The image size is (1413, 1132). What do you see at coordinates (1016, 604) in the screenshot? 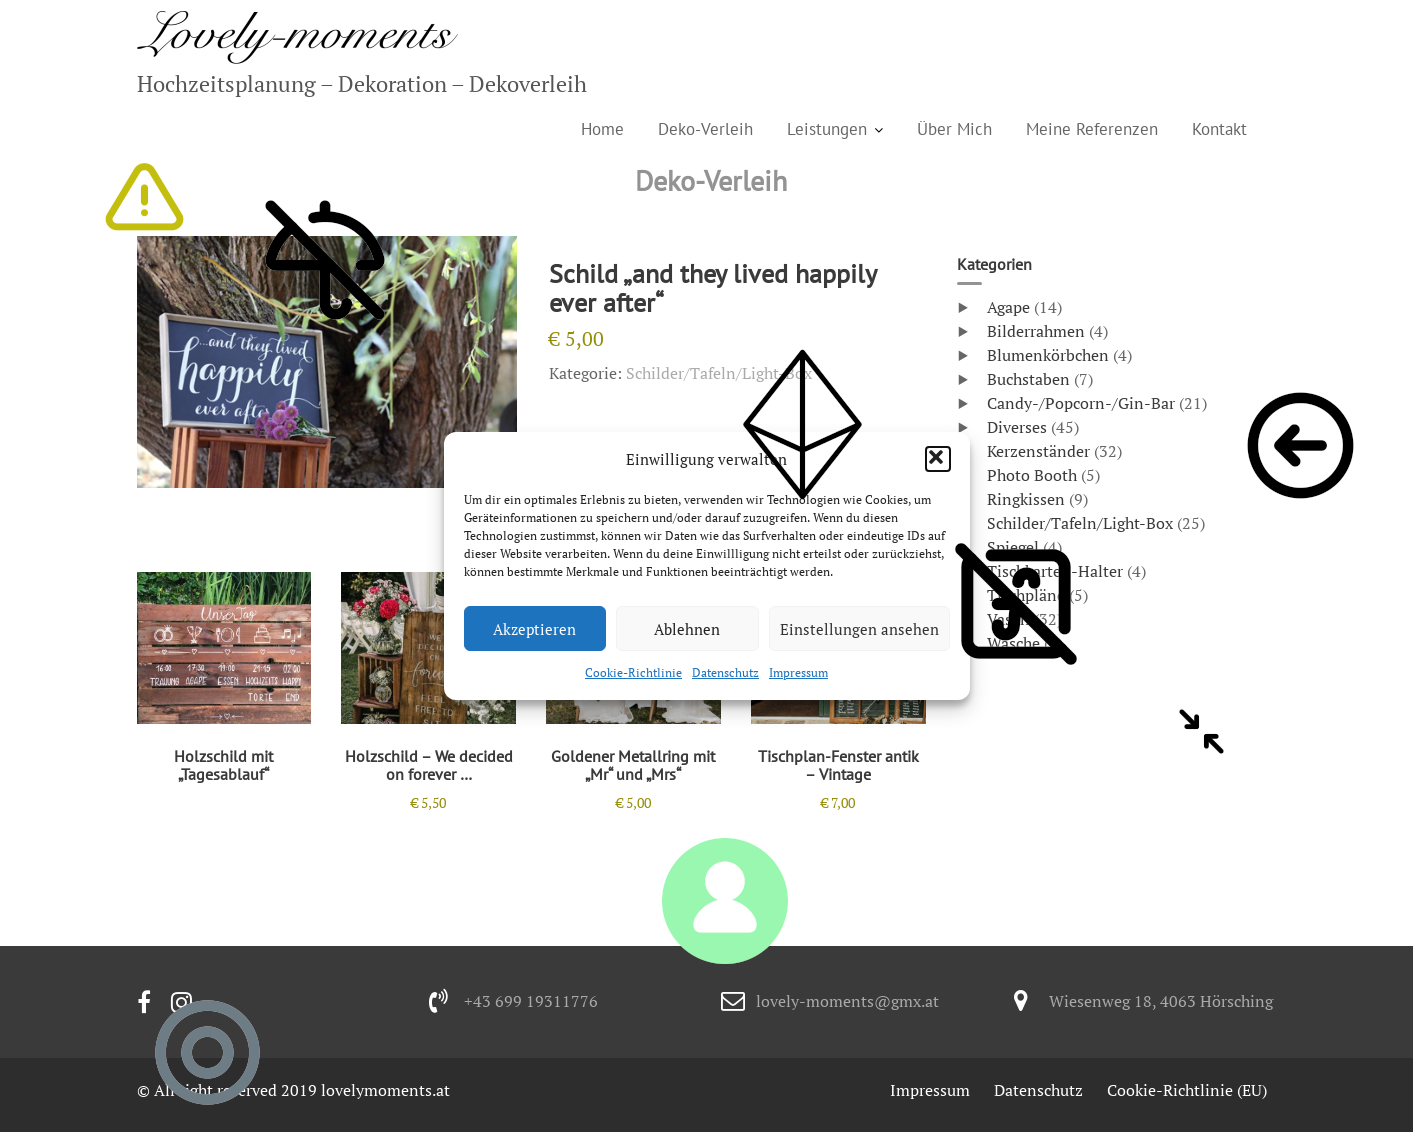
I see `disable function or formula mode` at bounding box center [1016, 604].